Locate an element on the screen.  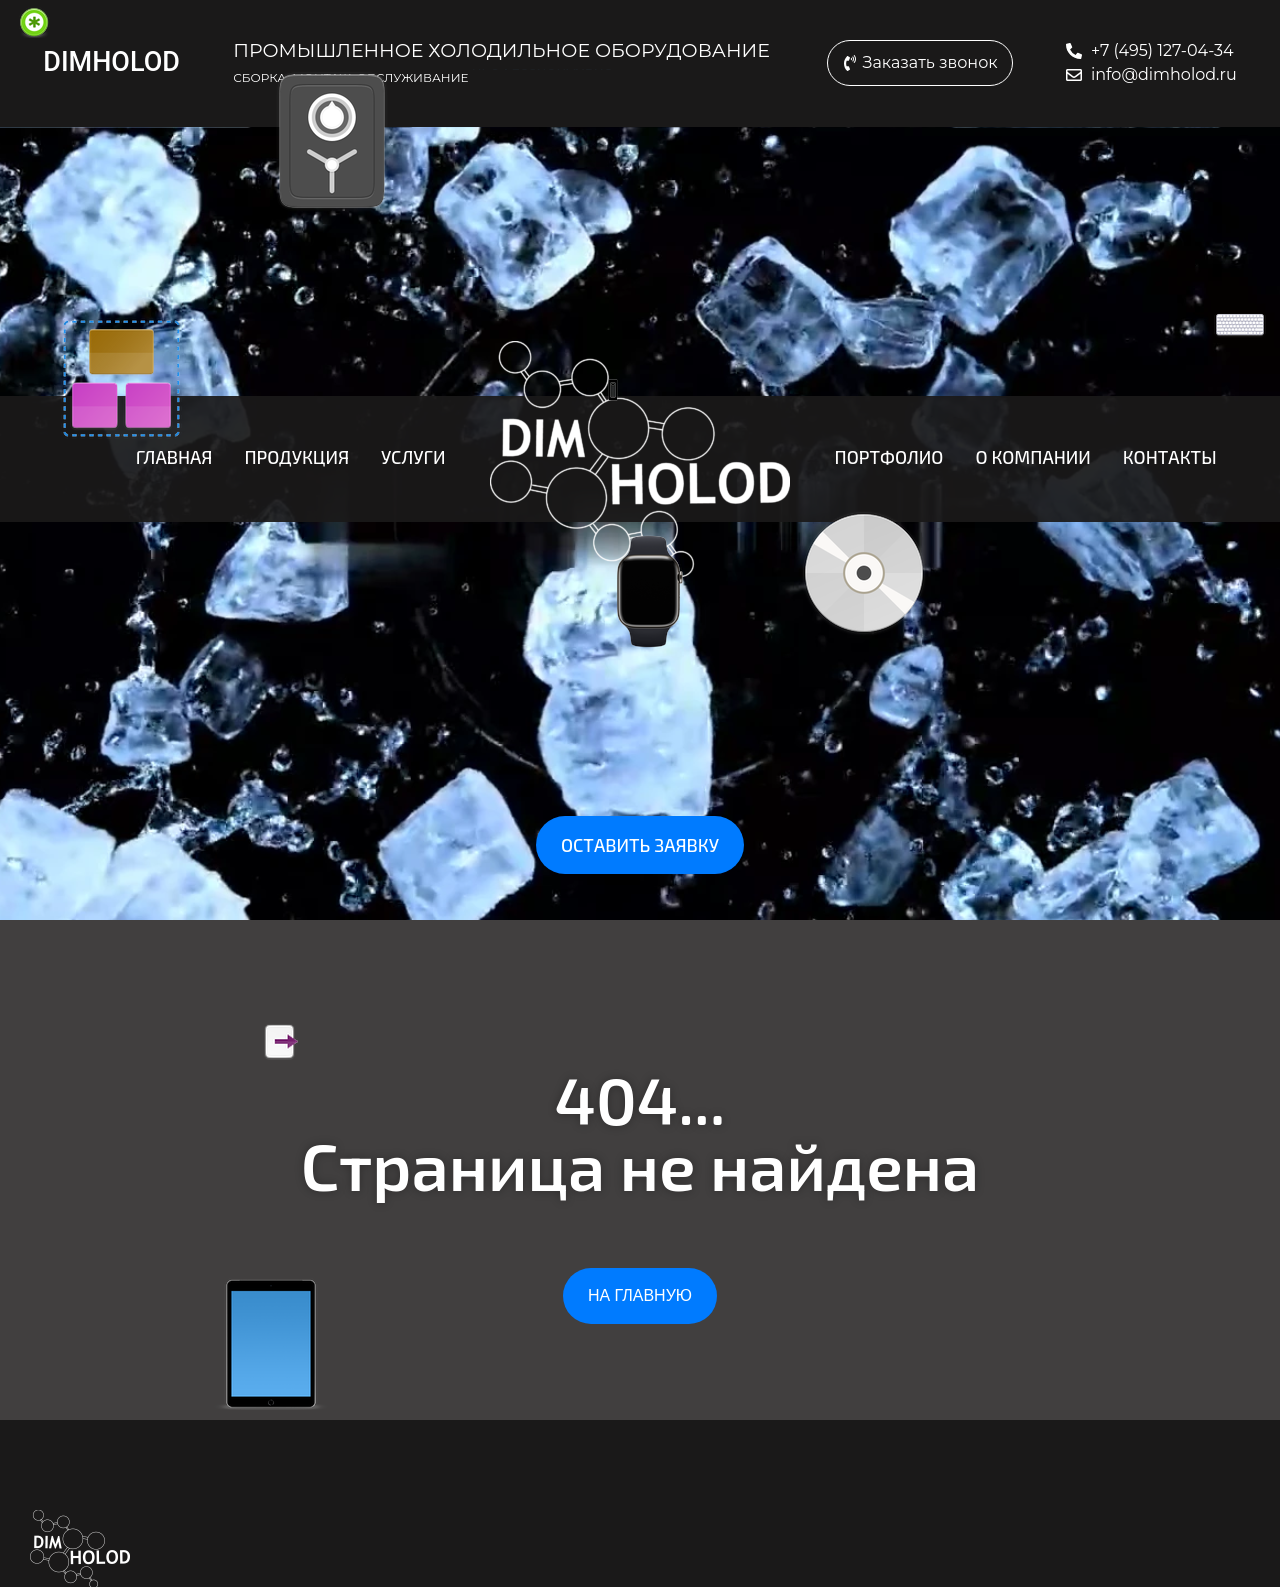
indicates a generic or unspecified item type is located at coordinates (34, 22).